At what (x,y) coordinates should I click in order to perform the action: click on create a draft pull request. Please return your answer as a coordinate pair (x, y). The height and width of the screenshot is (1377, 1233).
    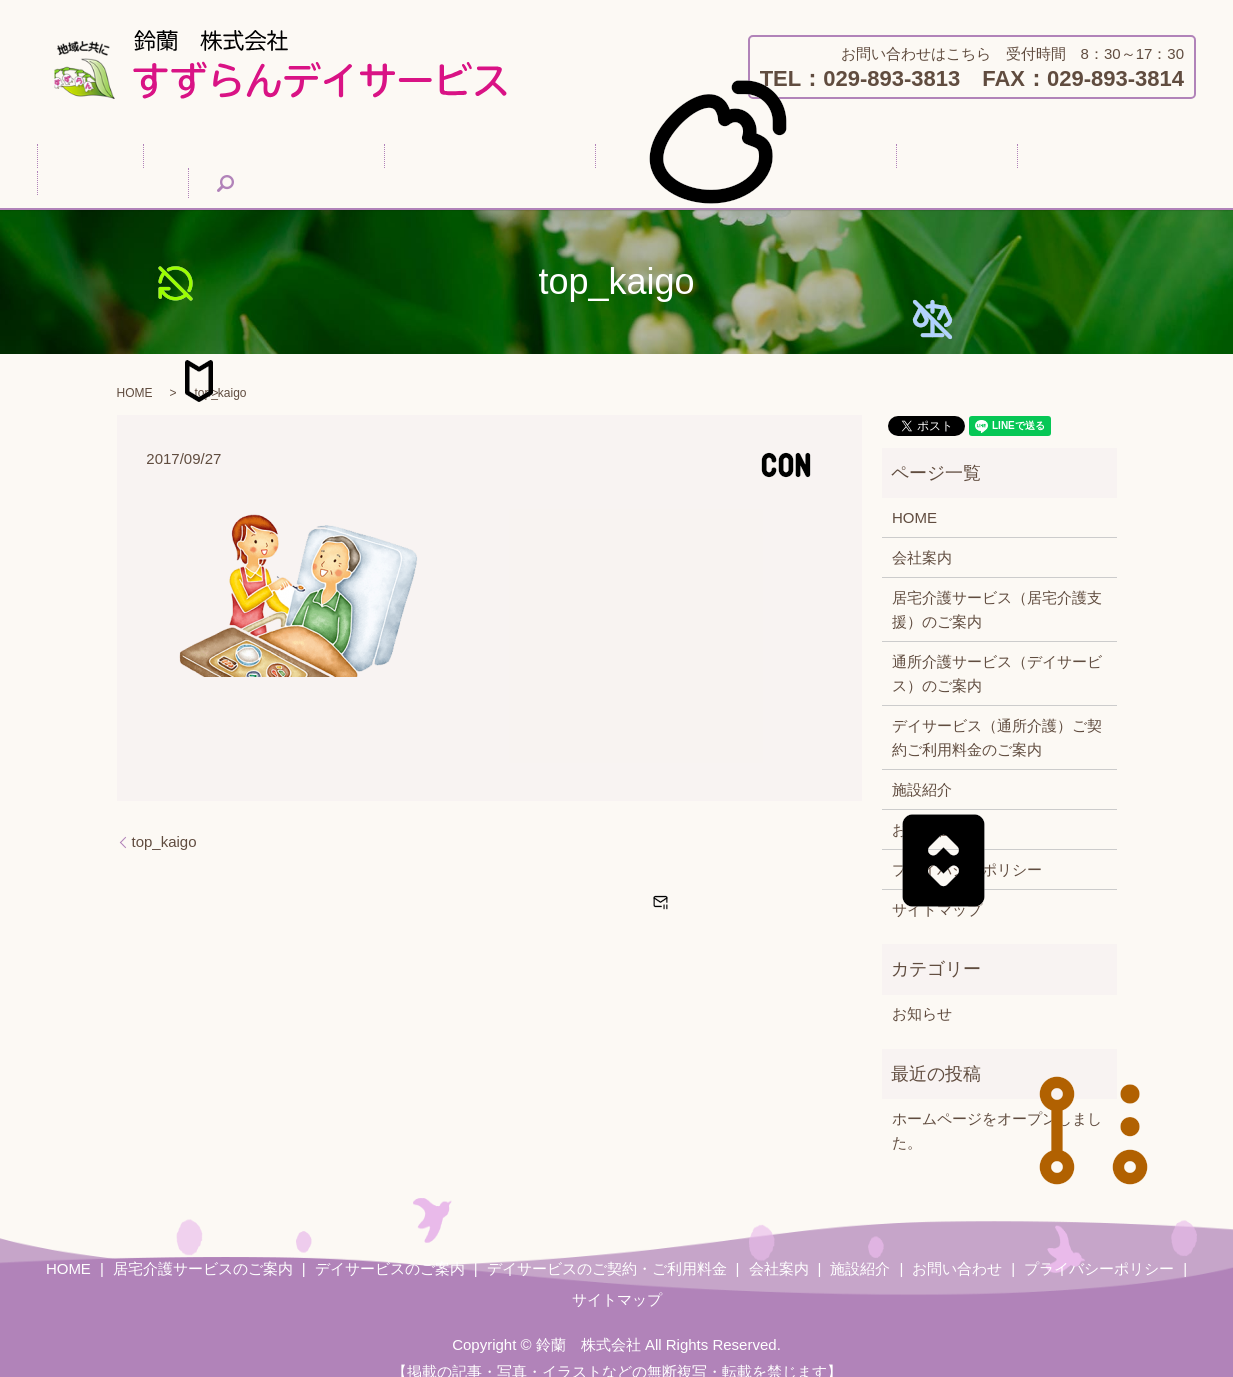
    Looking at the image, I should click on (1093, 1130).